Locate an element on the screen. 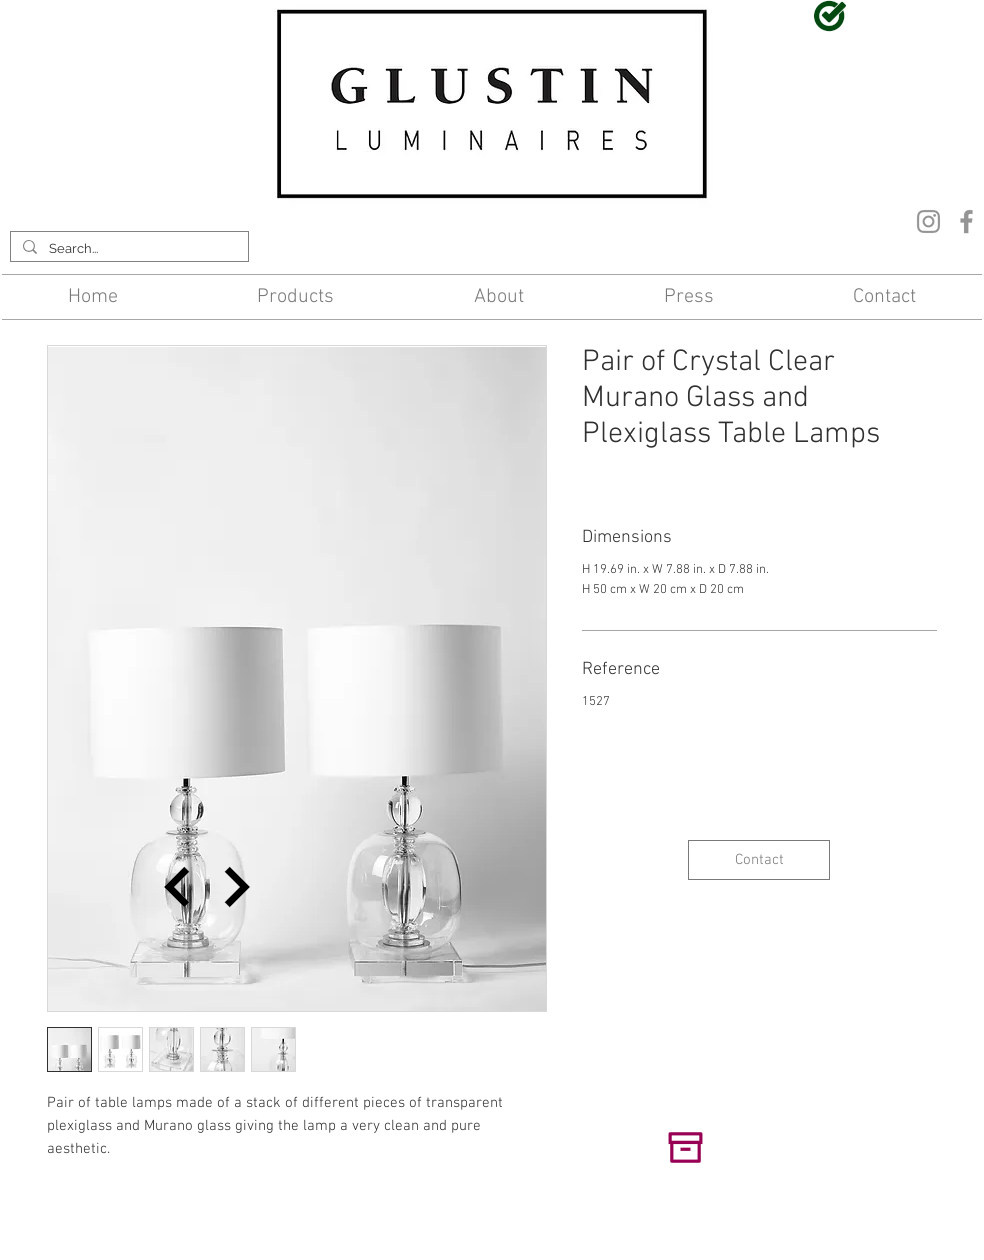  archive this item is located at coordinates (685, 1147).